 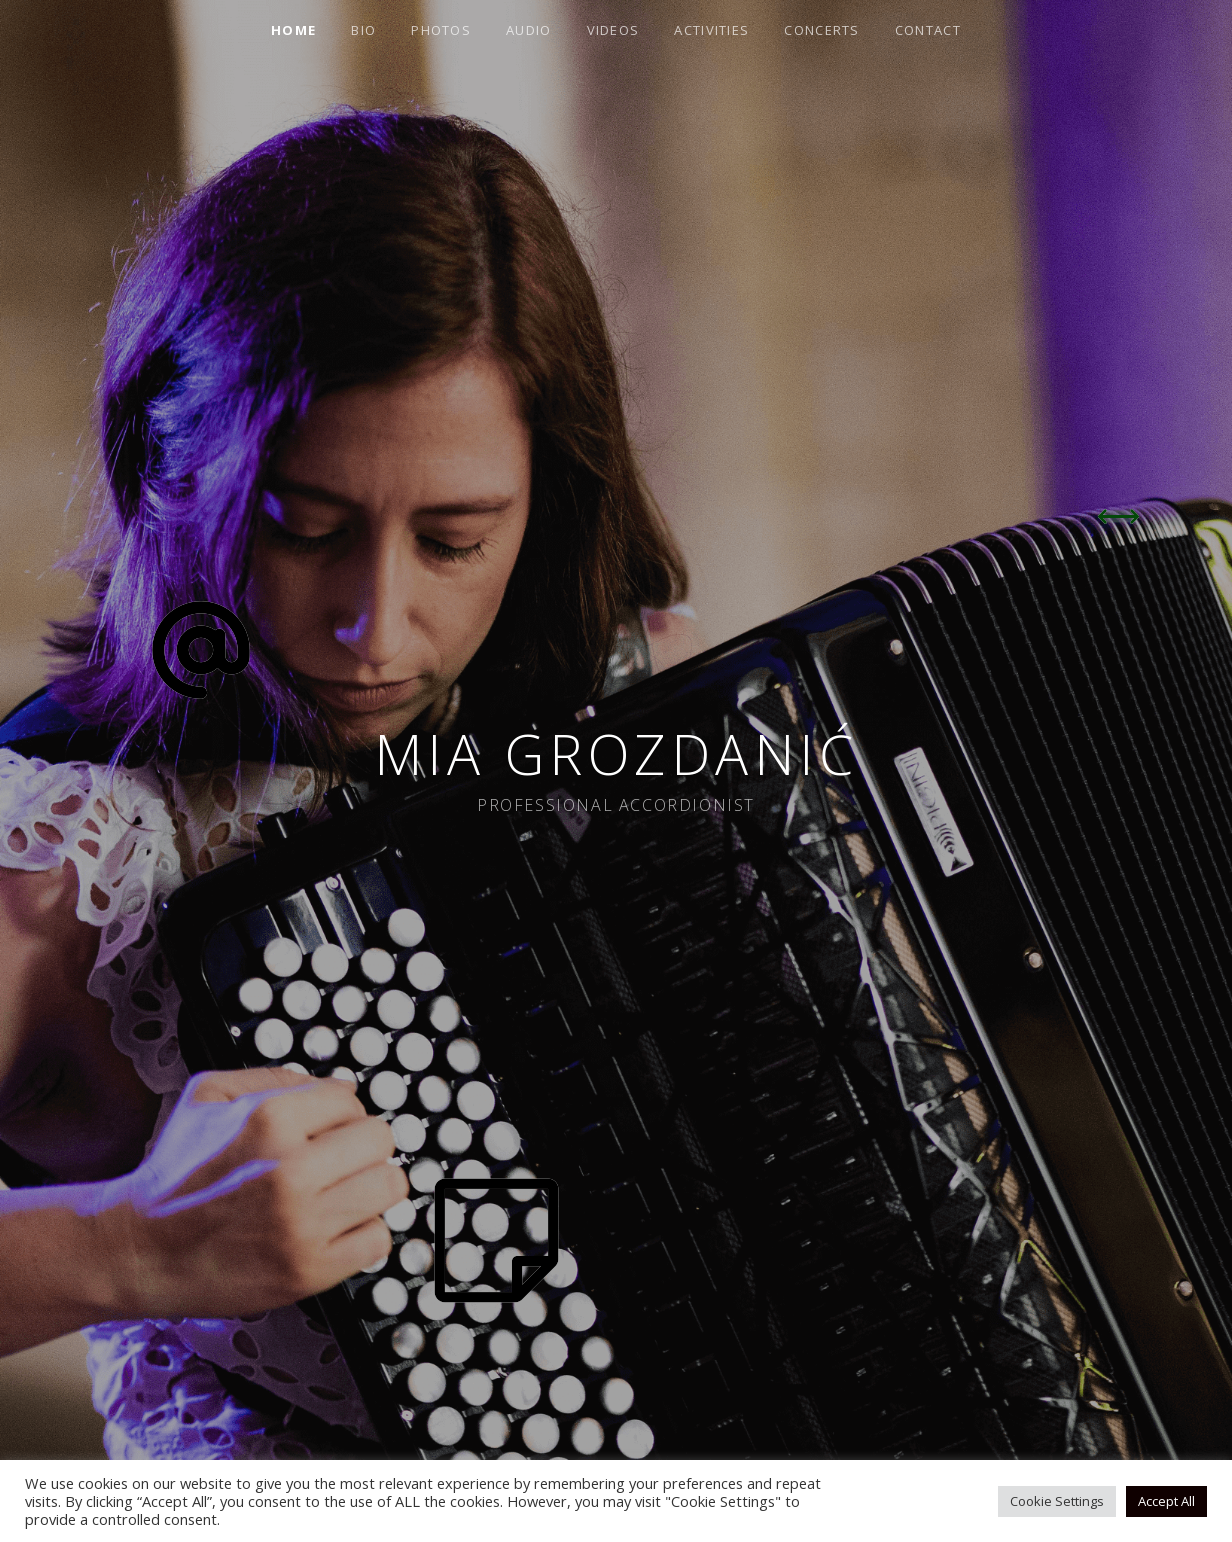 What do you see at coordinates (496, 1240) in the screenshot?
I see `create a new note` at bounding box center [496, 1240].